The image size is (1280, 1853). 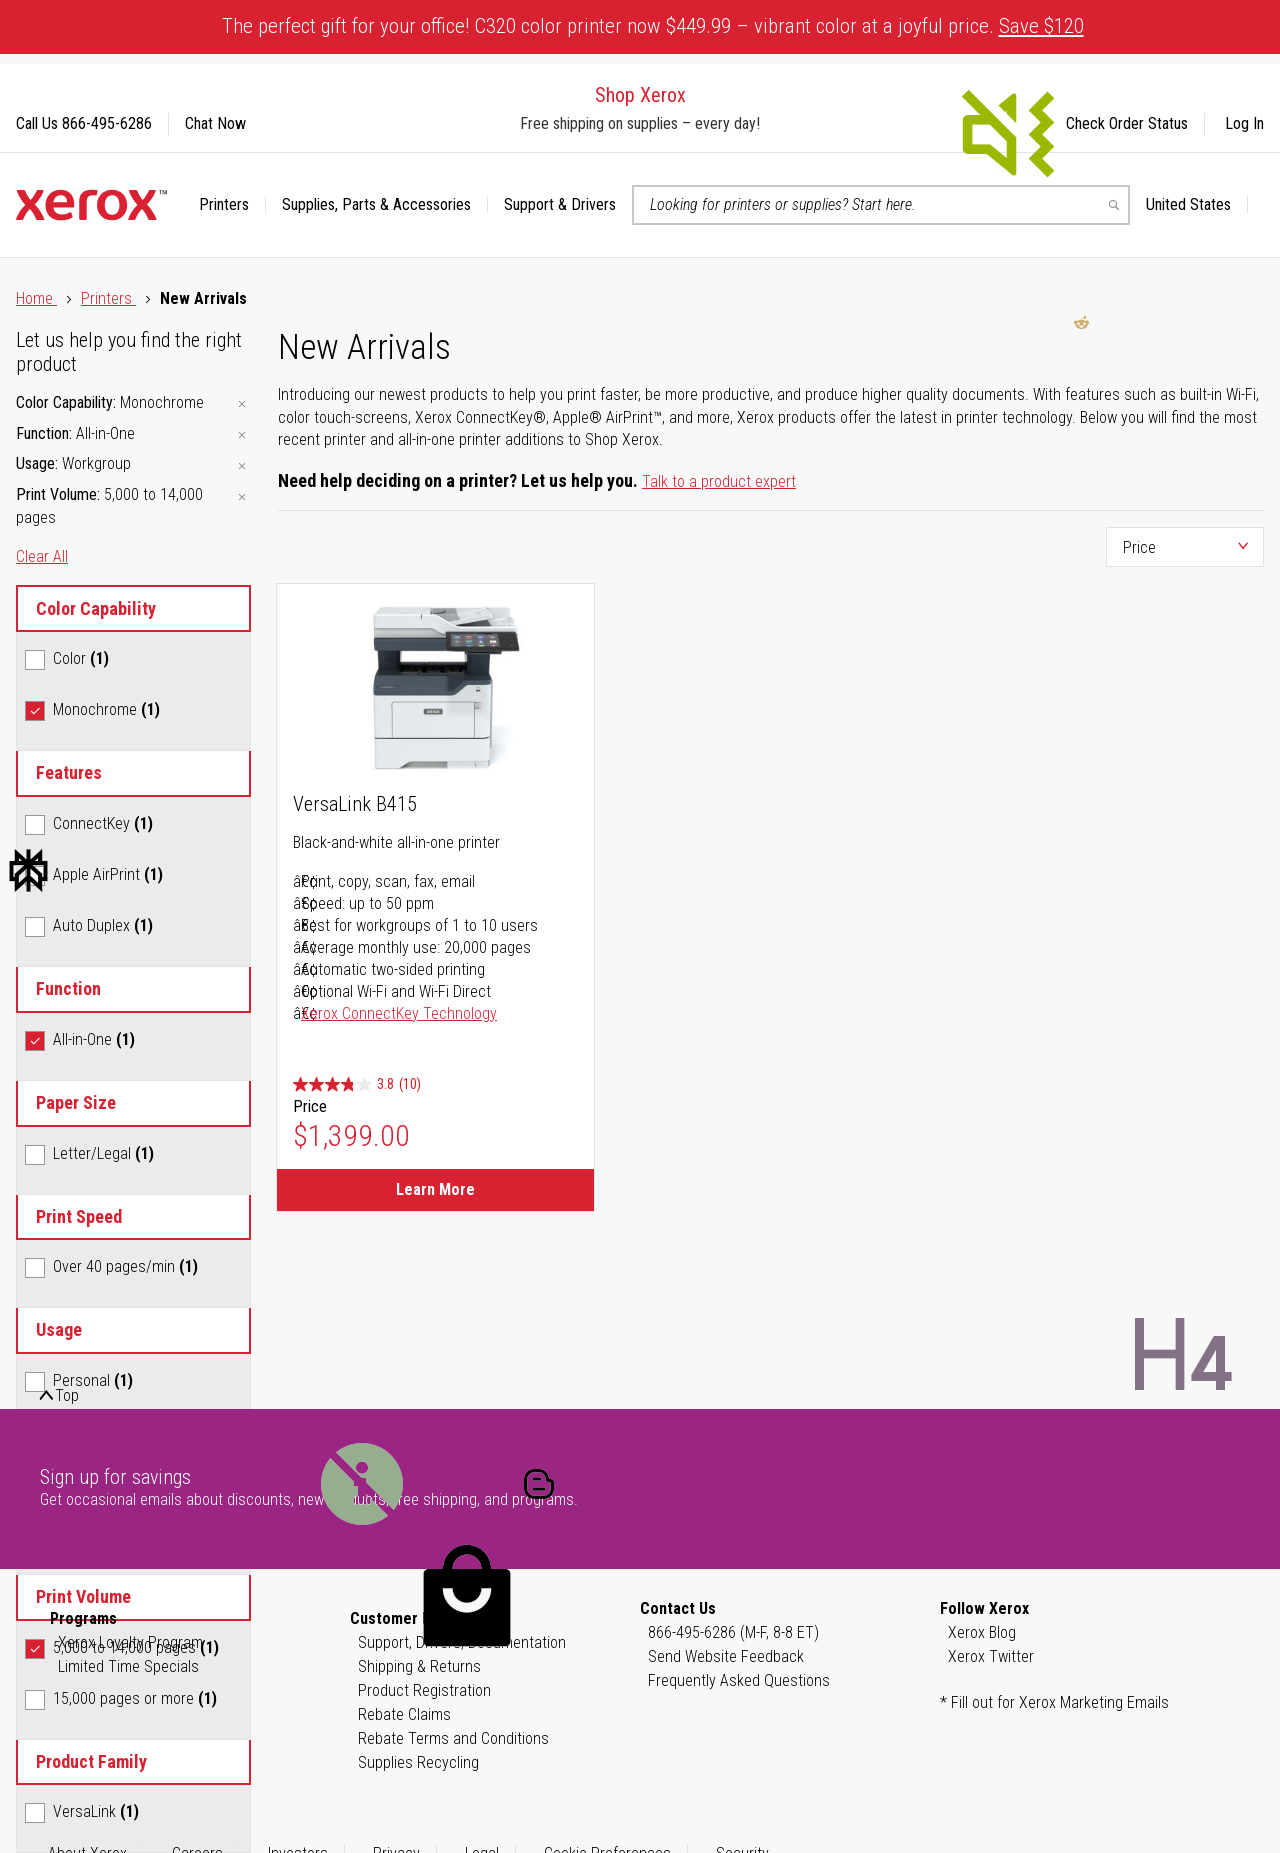 What do you see at coordinates (1011, 134) in the screenshot?
I see `mute sound and enable vibrate mode` at bounding box center [1011, 134].